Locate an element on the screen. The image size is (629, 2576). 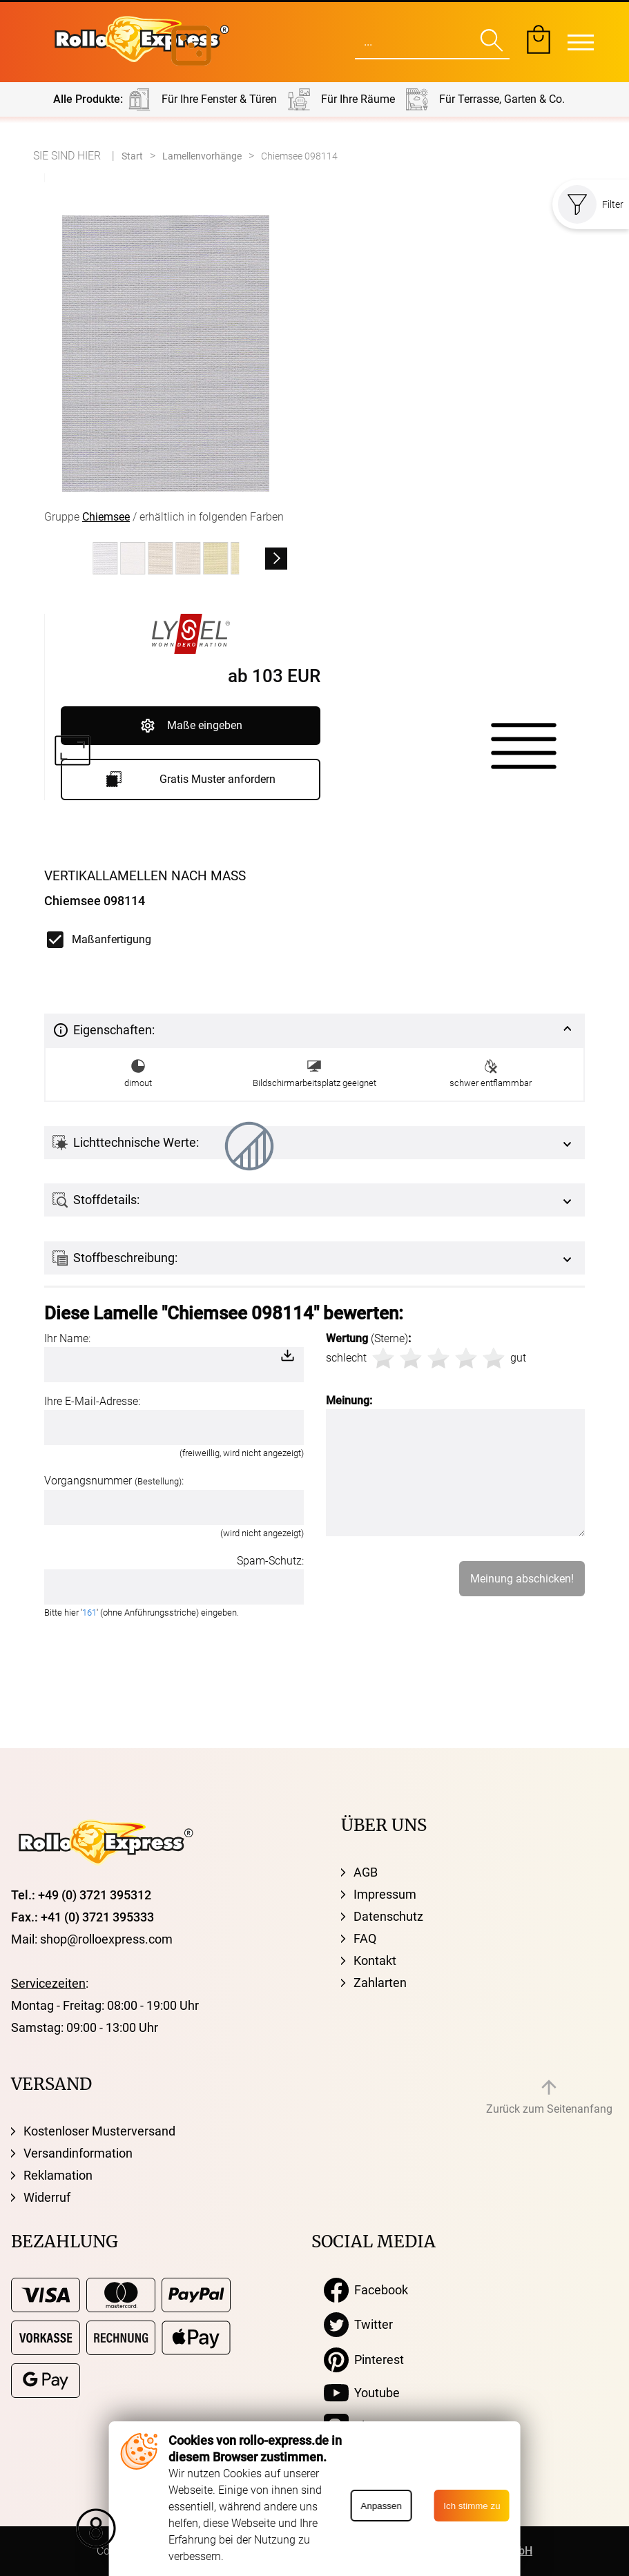
enter fullscreen mode is located at coordinates (72, 750).